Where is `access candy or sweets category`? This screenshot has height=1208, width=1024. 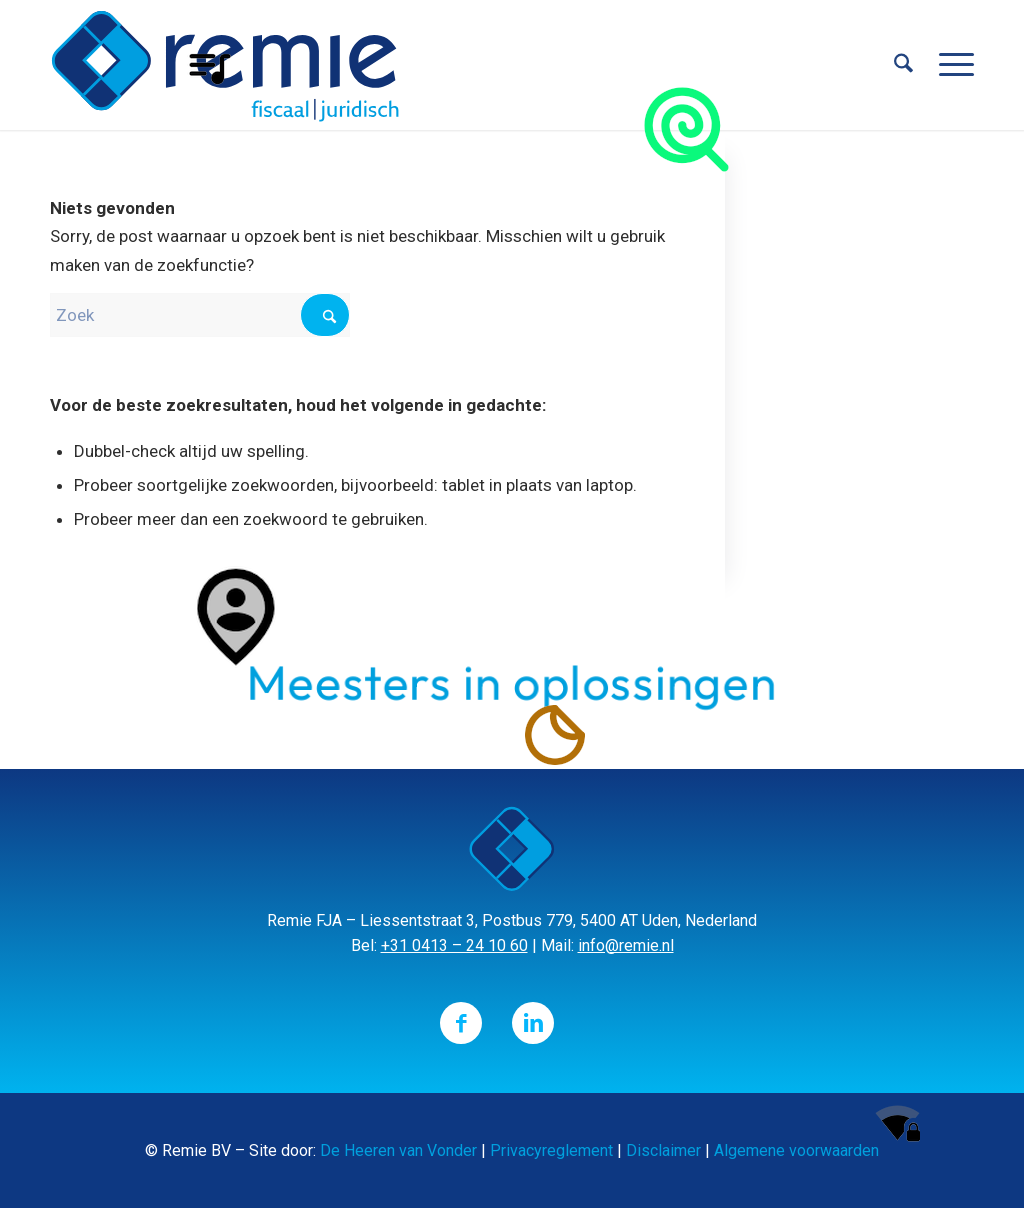
access candy or sweets category is located at coordinates (686, 129).